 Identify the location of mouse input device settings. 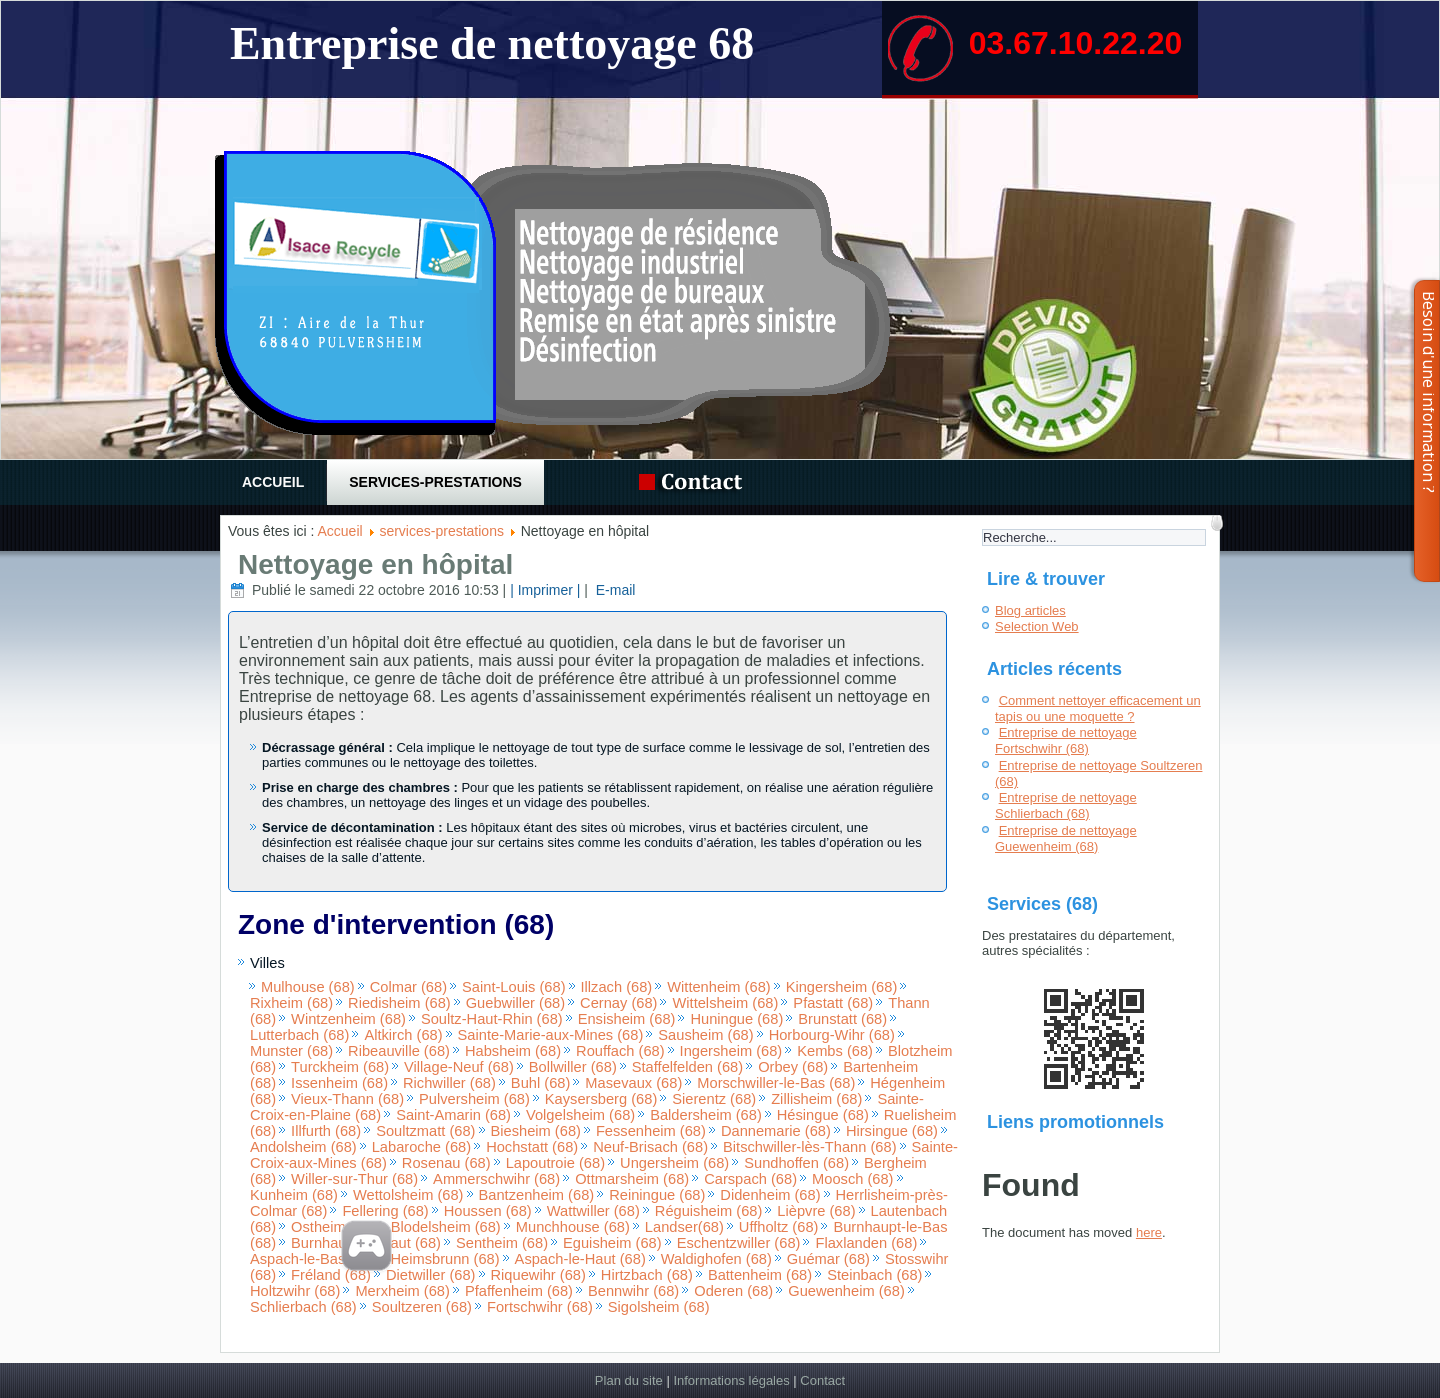
(1217, 523).